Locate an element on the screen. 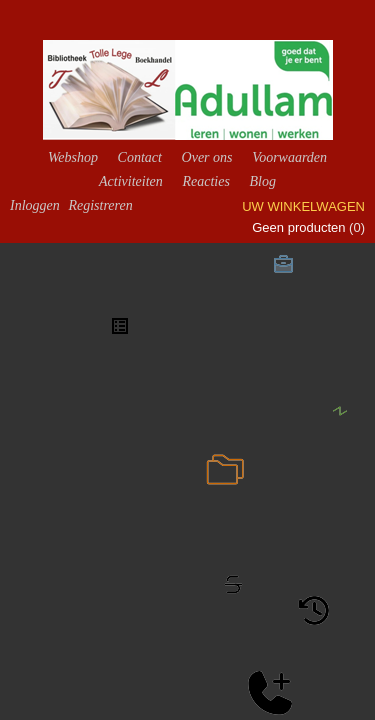  browse all folders is located at coordinates (224, 469).